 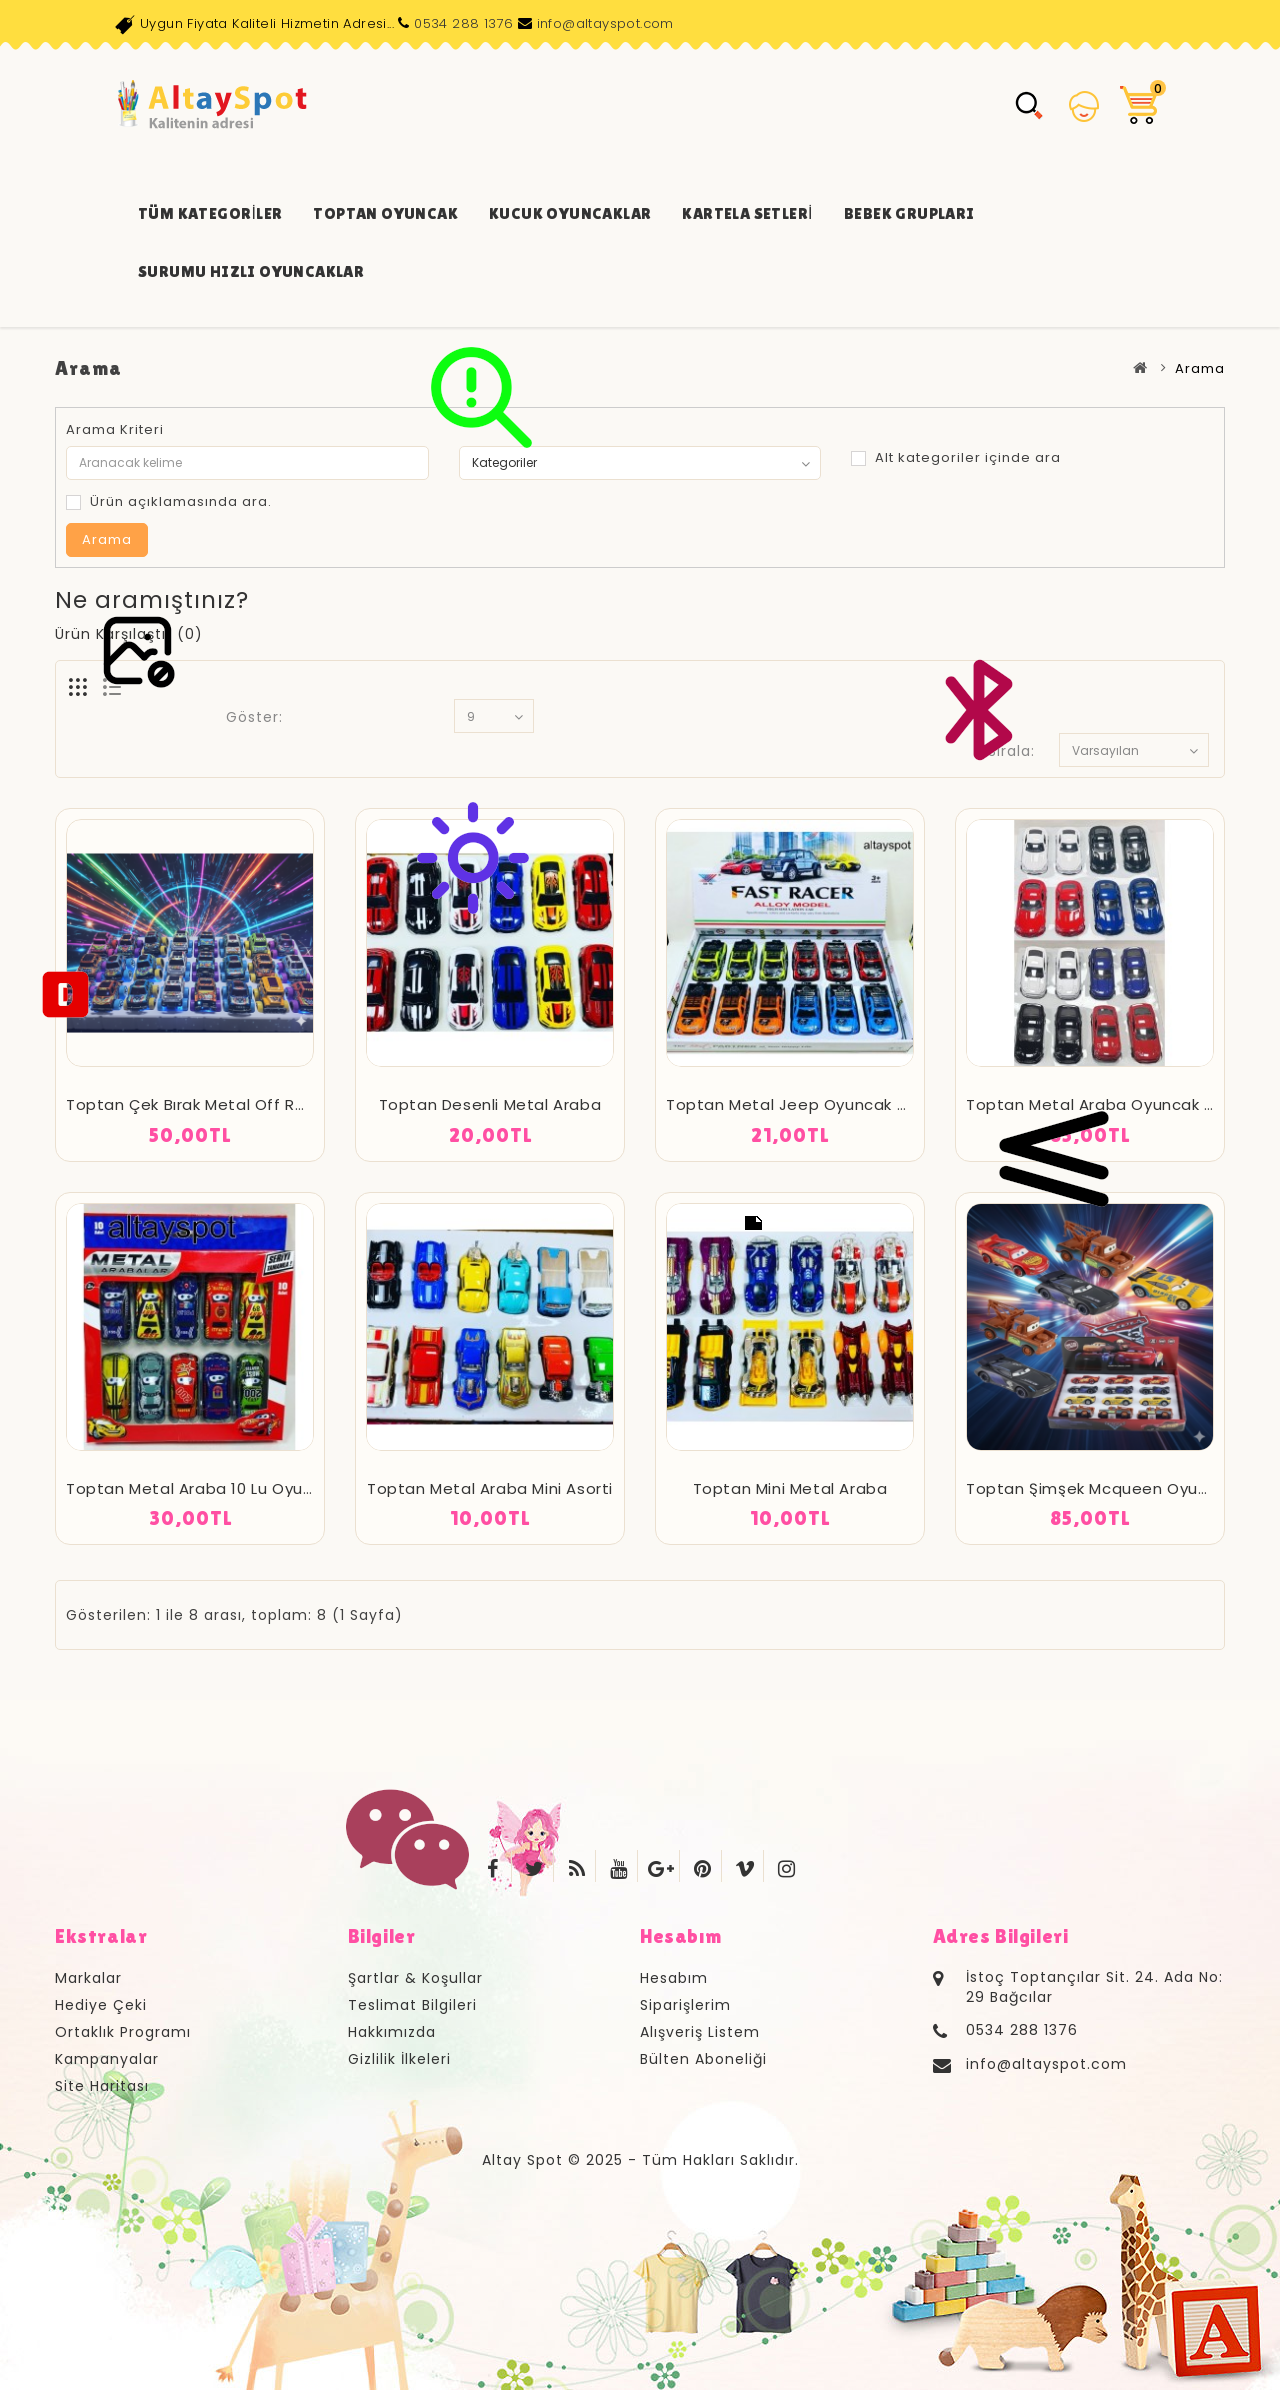 I want to click on less than or equal to mathematical operator, so click(x=1054, y=1159).